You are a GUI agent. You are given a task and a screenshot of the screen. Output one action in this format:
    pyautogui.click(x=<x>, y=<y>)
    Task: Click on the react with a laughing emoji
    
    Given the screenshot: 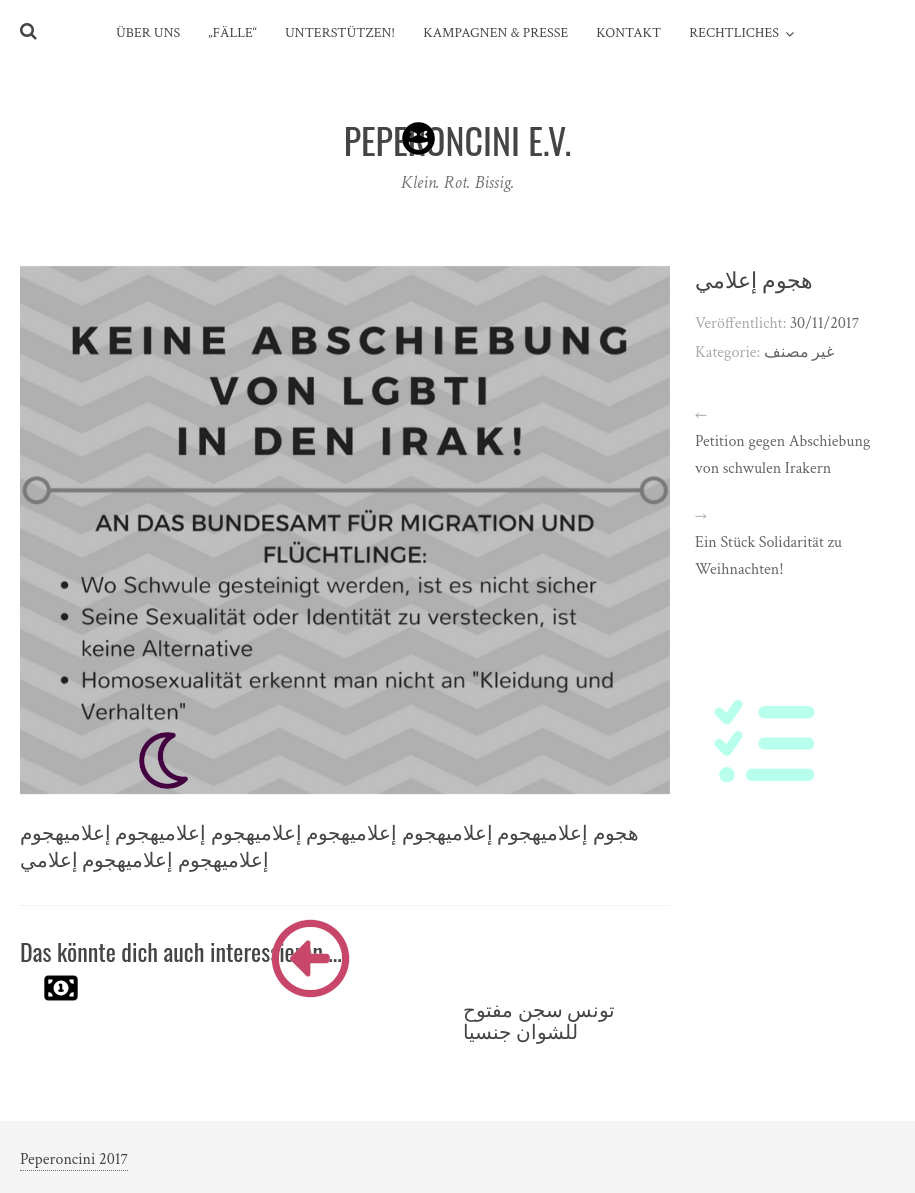 What is the action you would take?
    pyautogui.click(x=418, y=138)
    